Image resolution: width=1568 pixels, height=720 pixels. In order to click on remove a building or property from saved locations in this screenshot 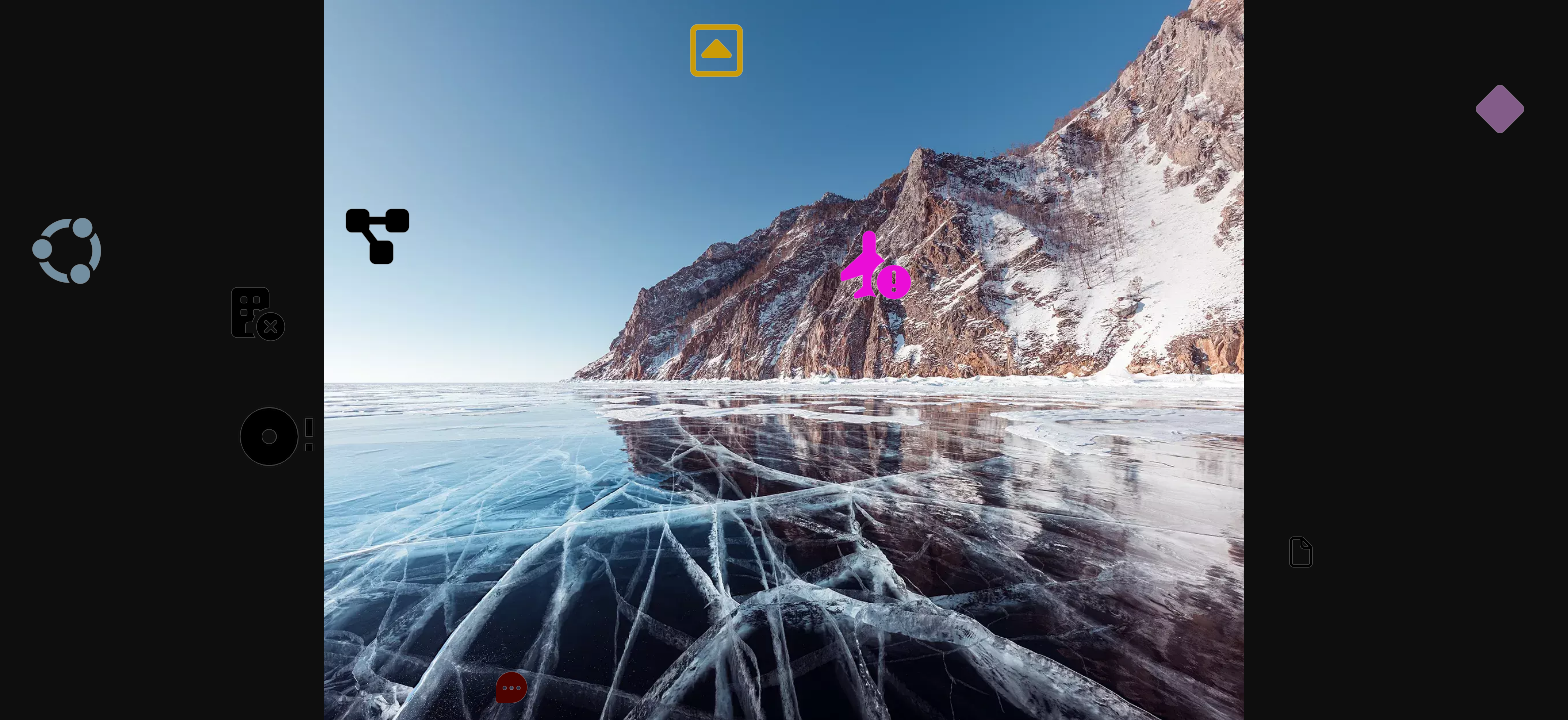, I will do `click(256, 312)`.